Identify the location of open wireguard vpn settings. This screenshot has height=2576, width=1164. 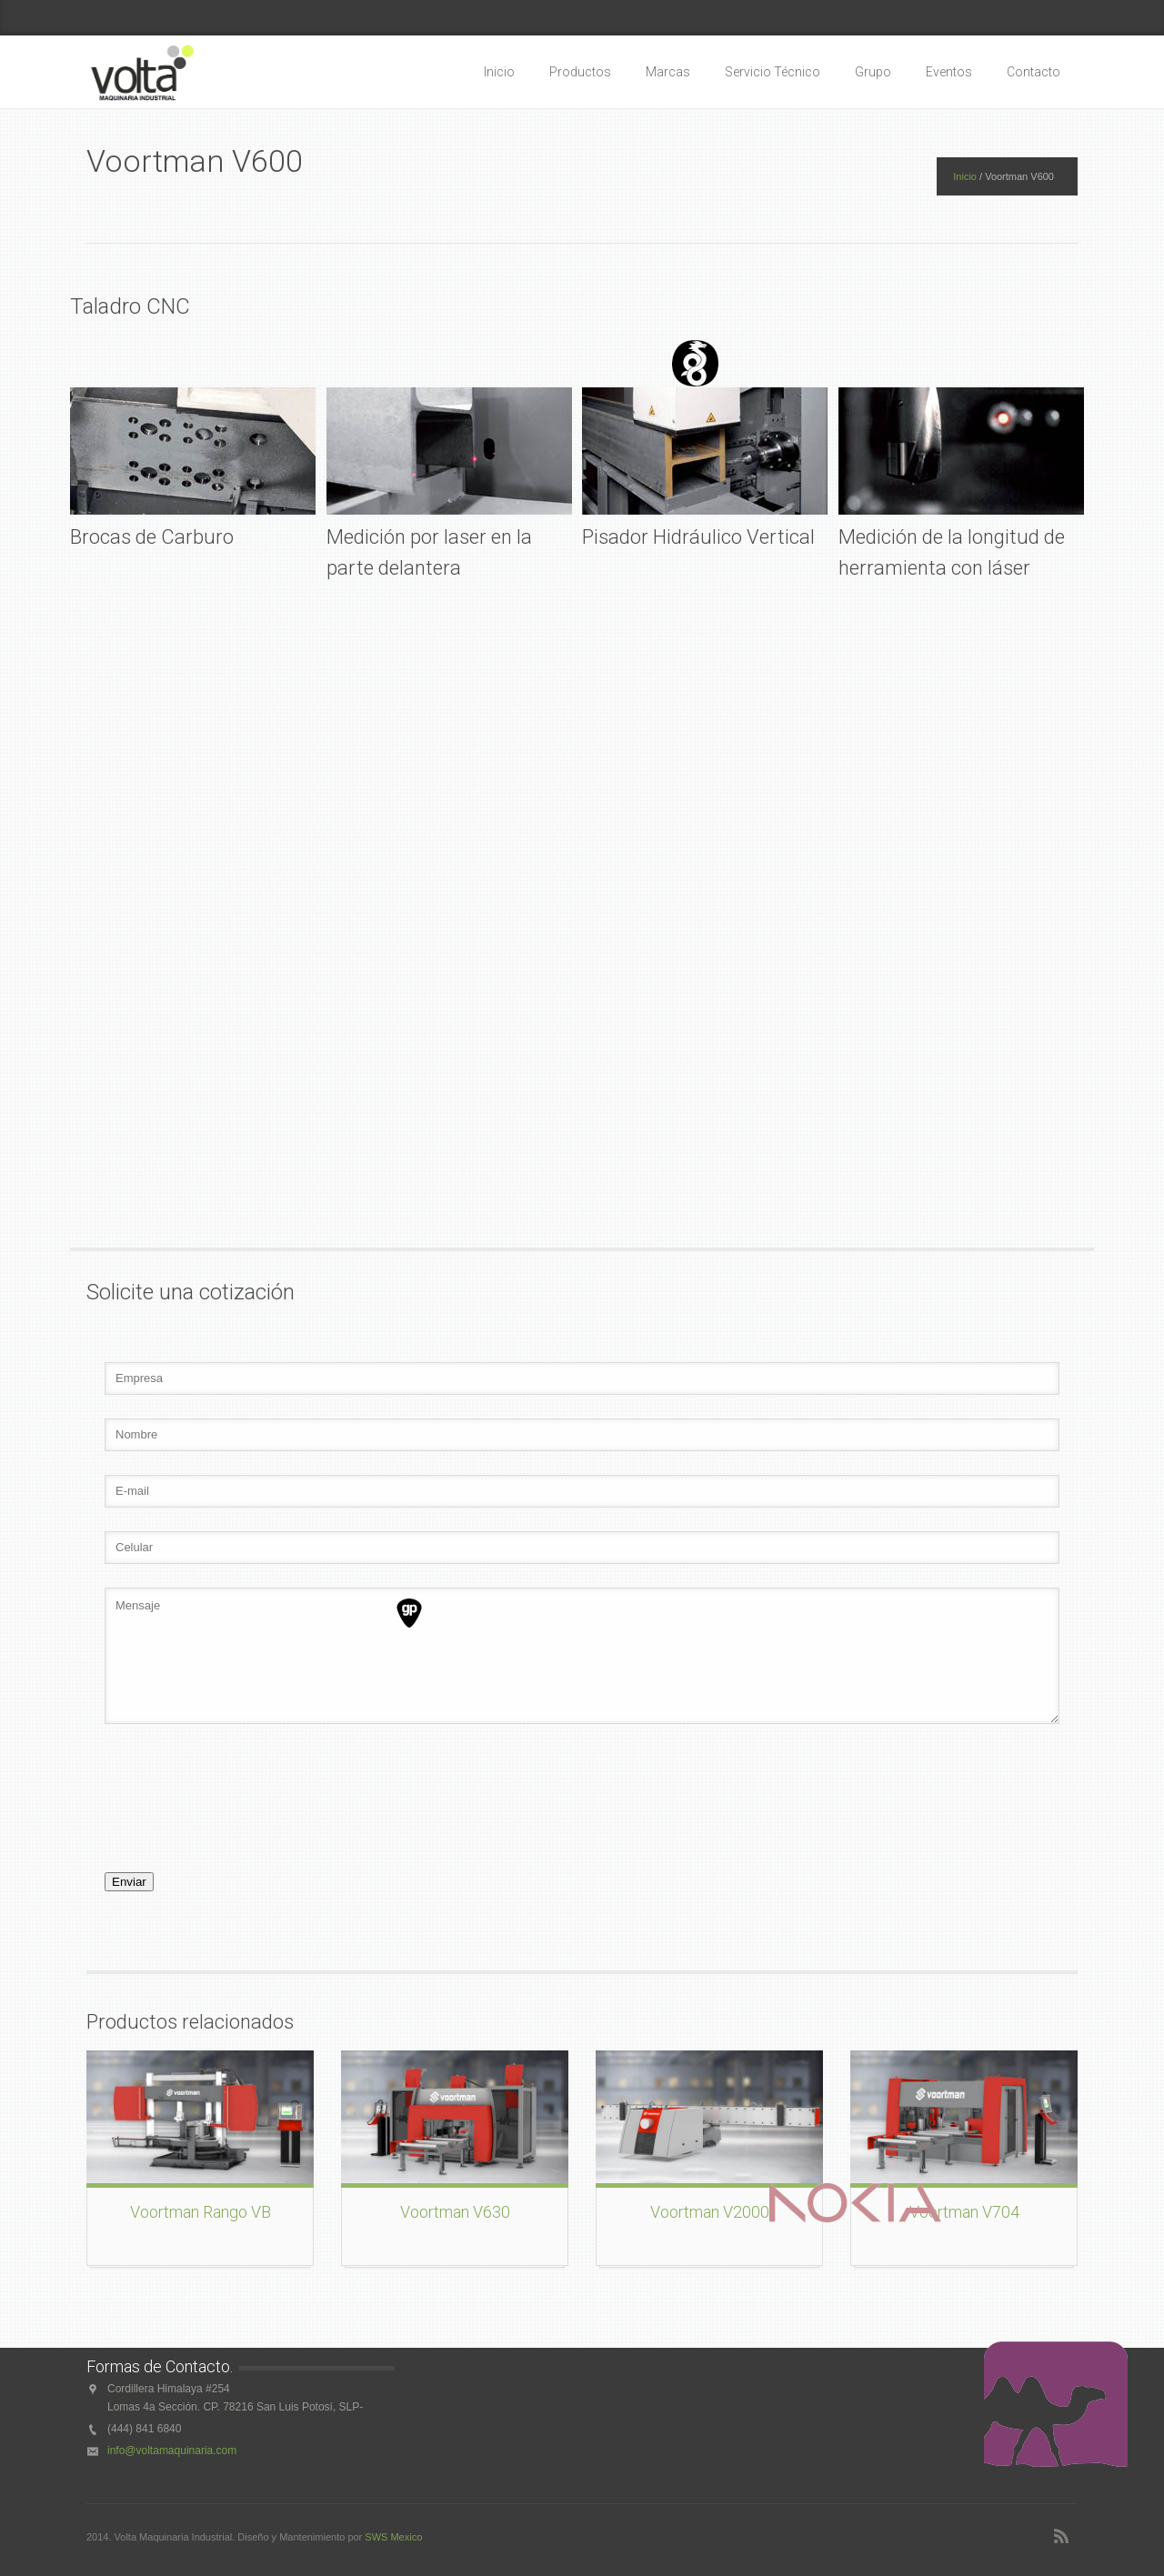
(695, 363).